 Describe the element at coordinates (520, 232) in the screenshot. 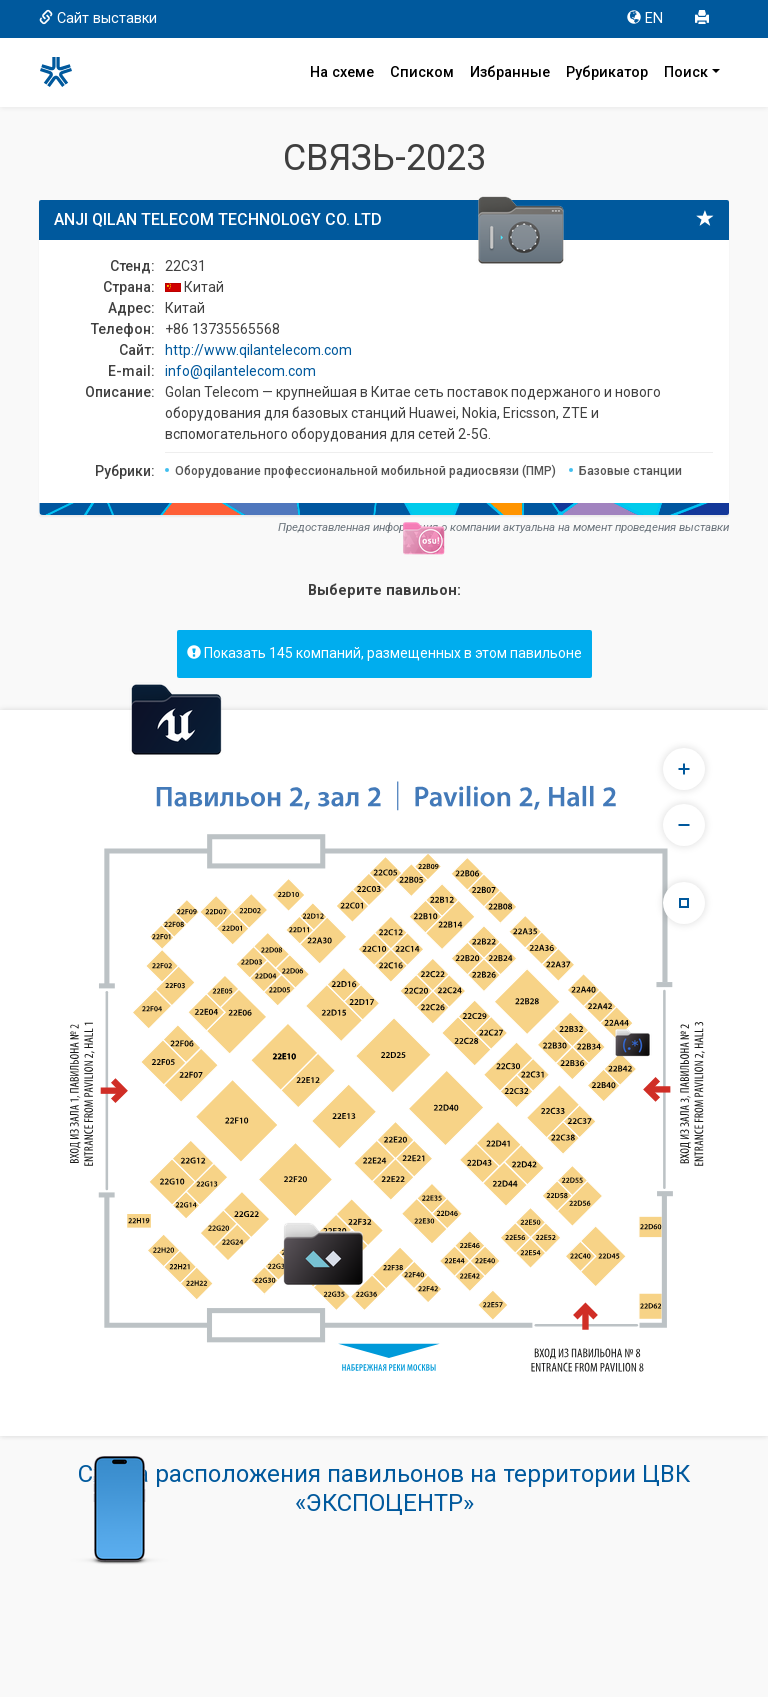

I see `access secured or locked files` at that location.